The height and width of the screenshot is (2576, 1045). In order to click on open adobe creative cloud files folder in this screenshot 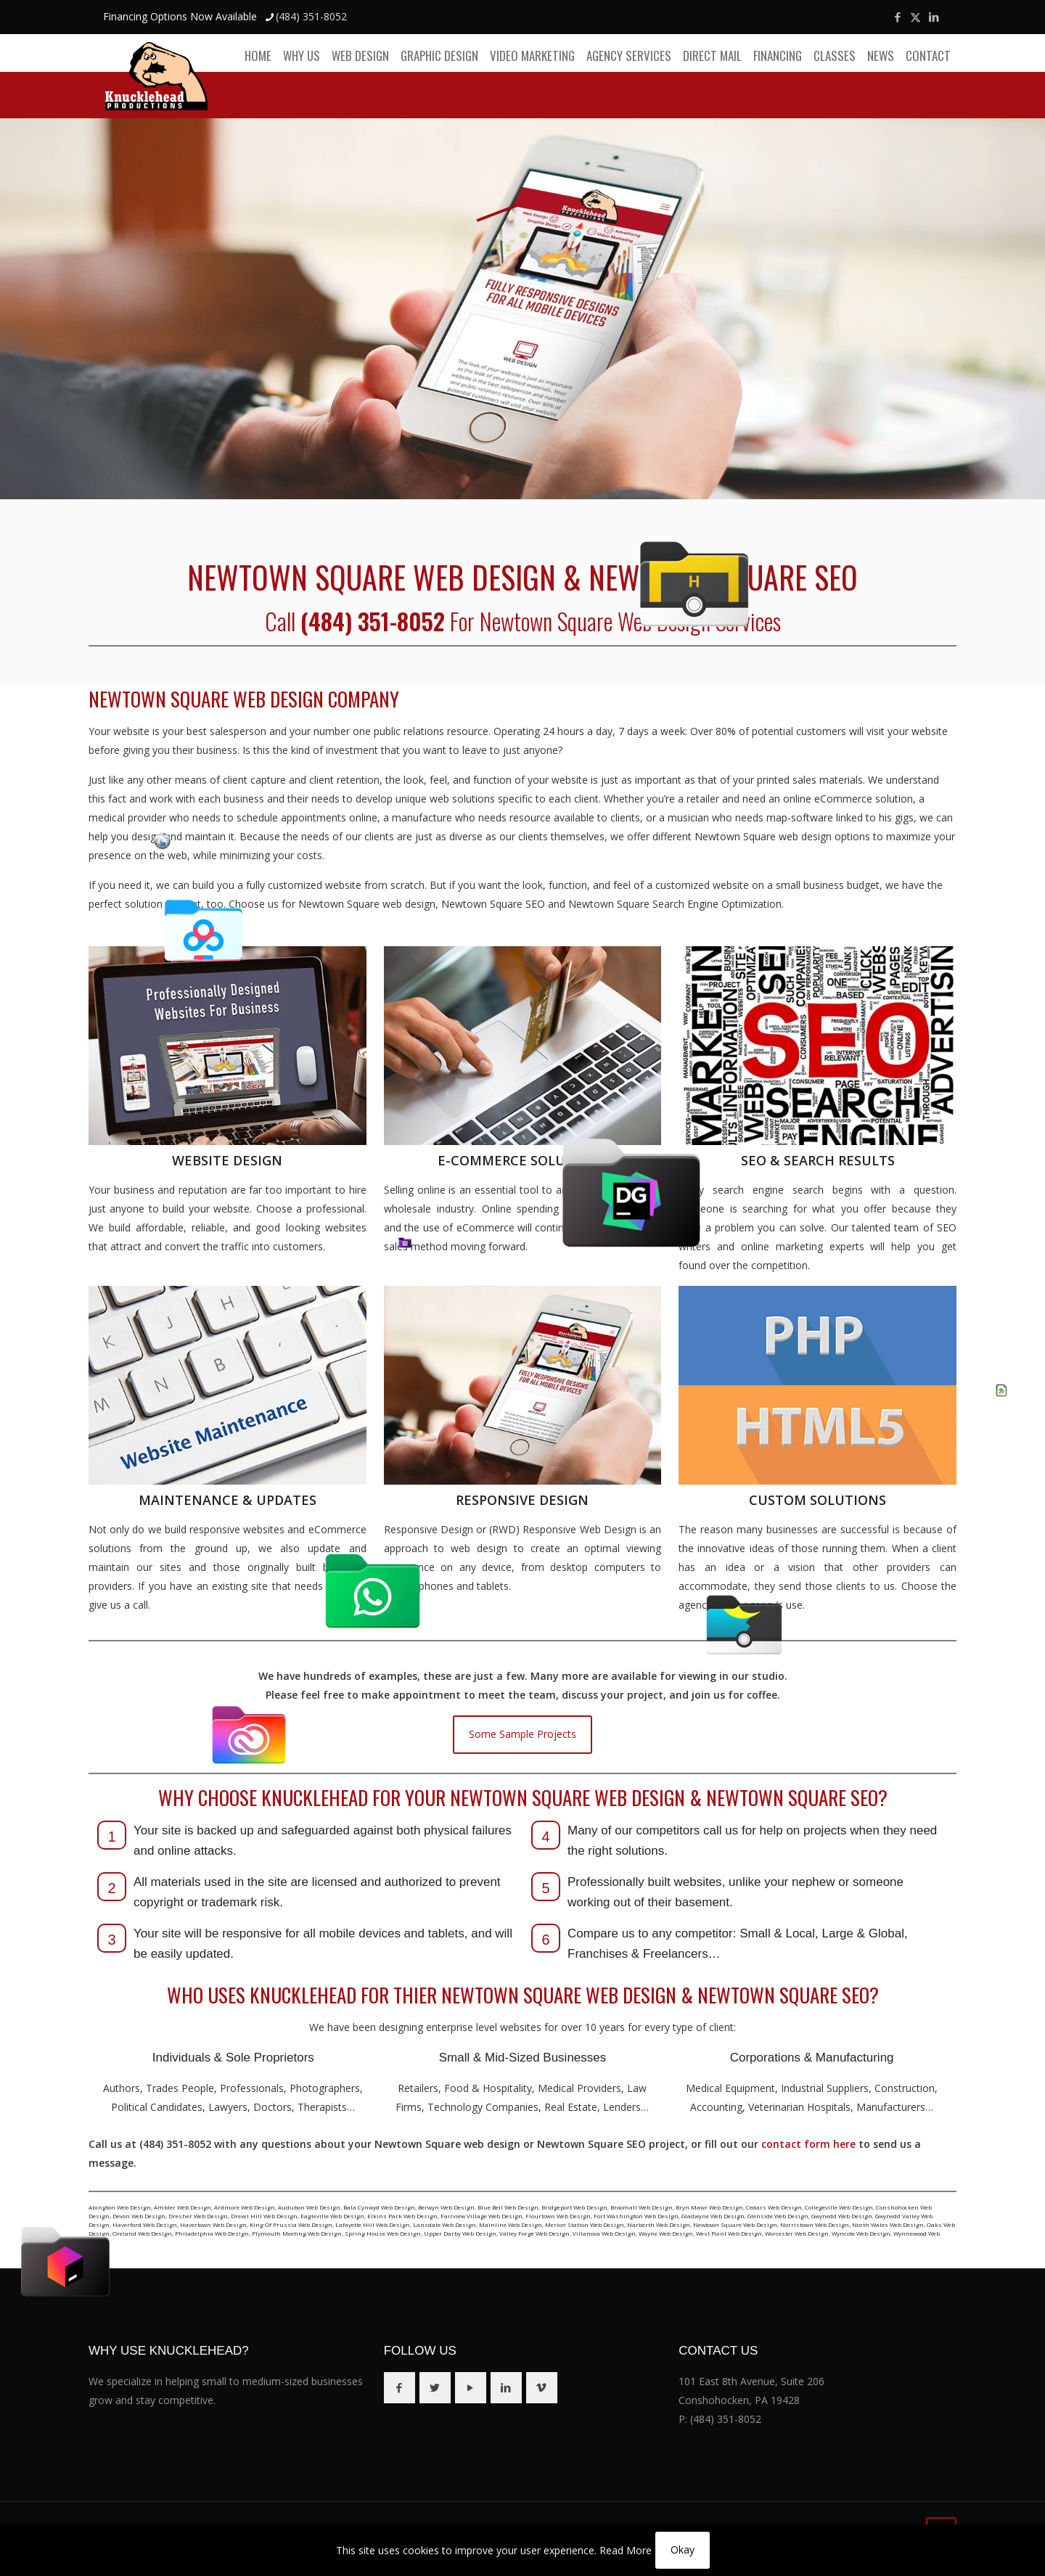, I will do `click(248, 1736)`.